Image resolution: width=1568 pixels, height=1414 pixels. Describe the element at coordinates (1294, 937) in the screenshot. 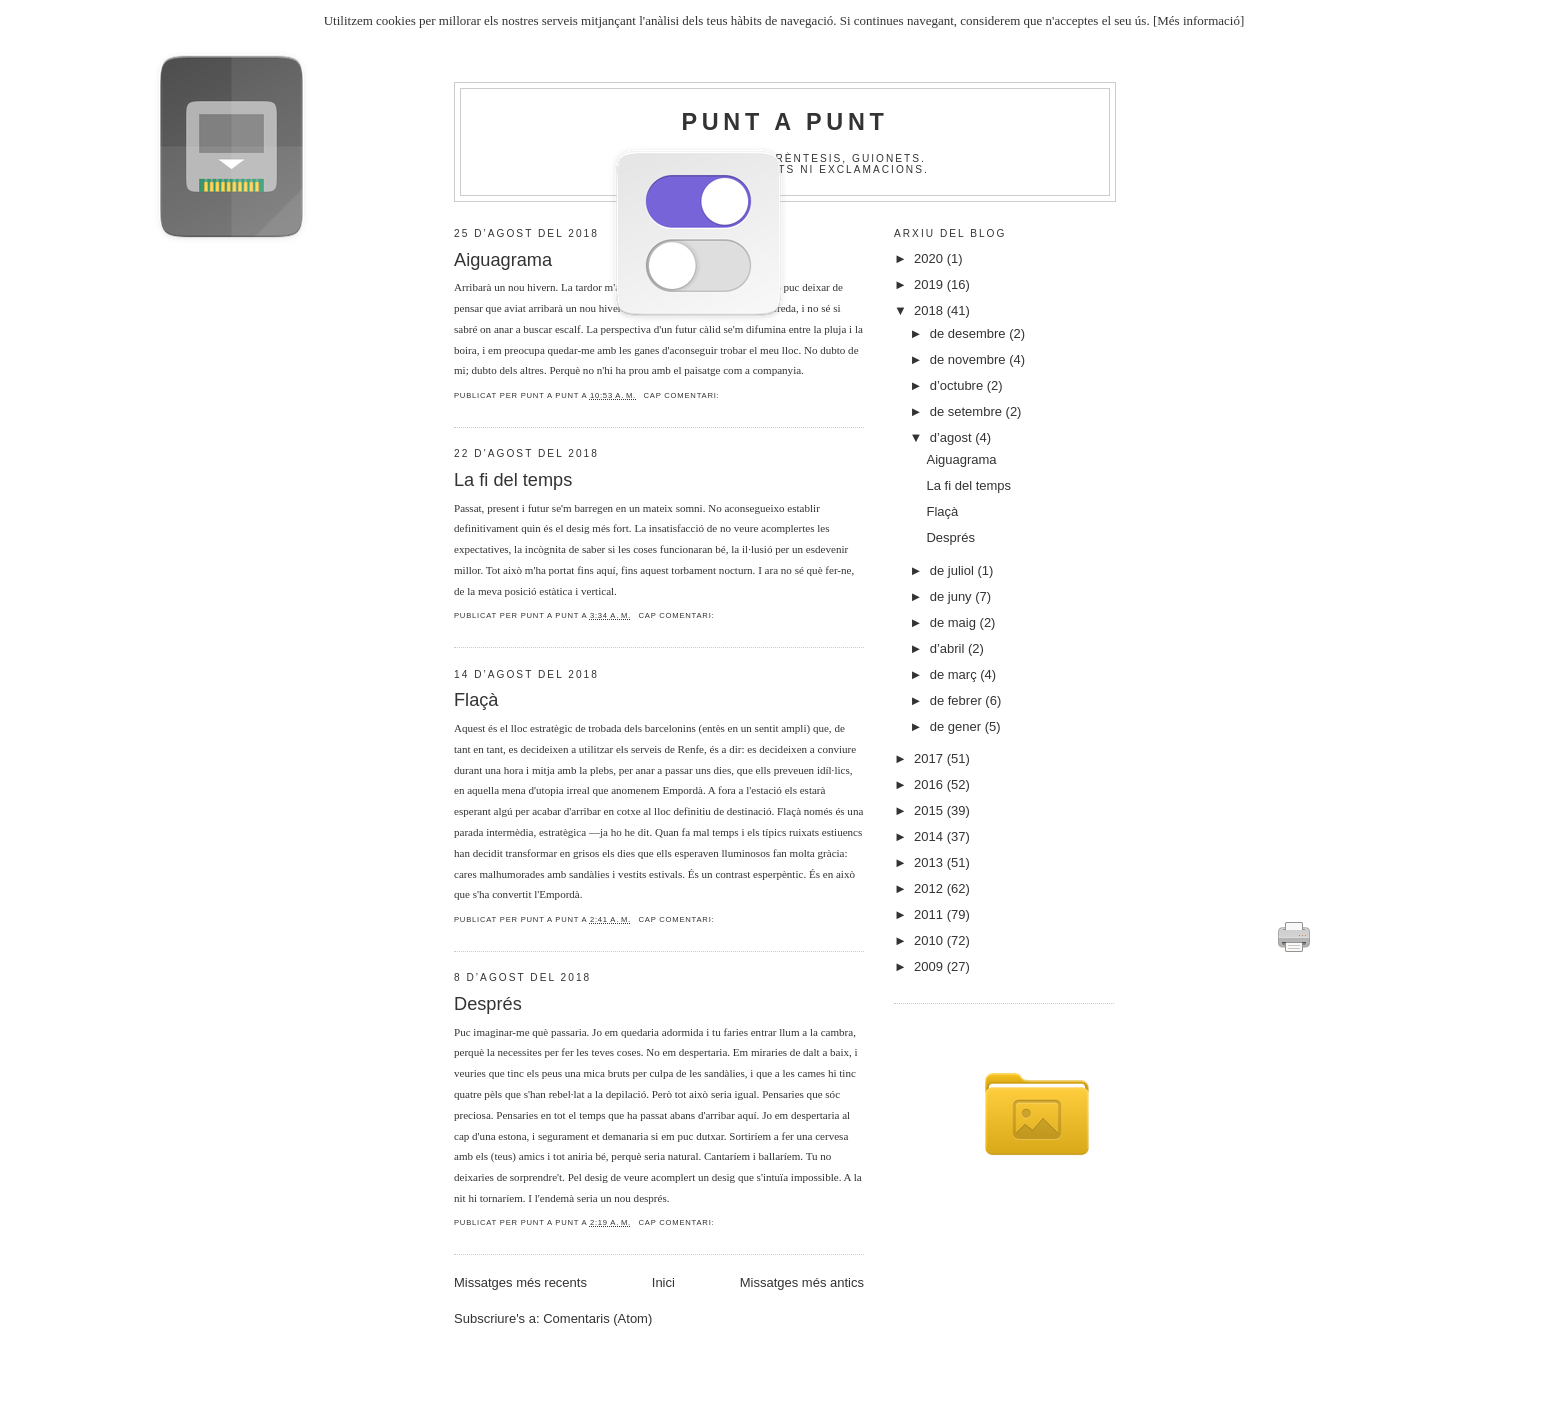

I see `print the current document` at that location.